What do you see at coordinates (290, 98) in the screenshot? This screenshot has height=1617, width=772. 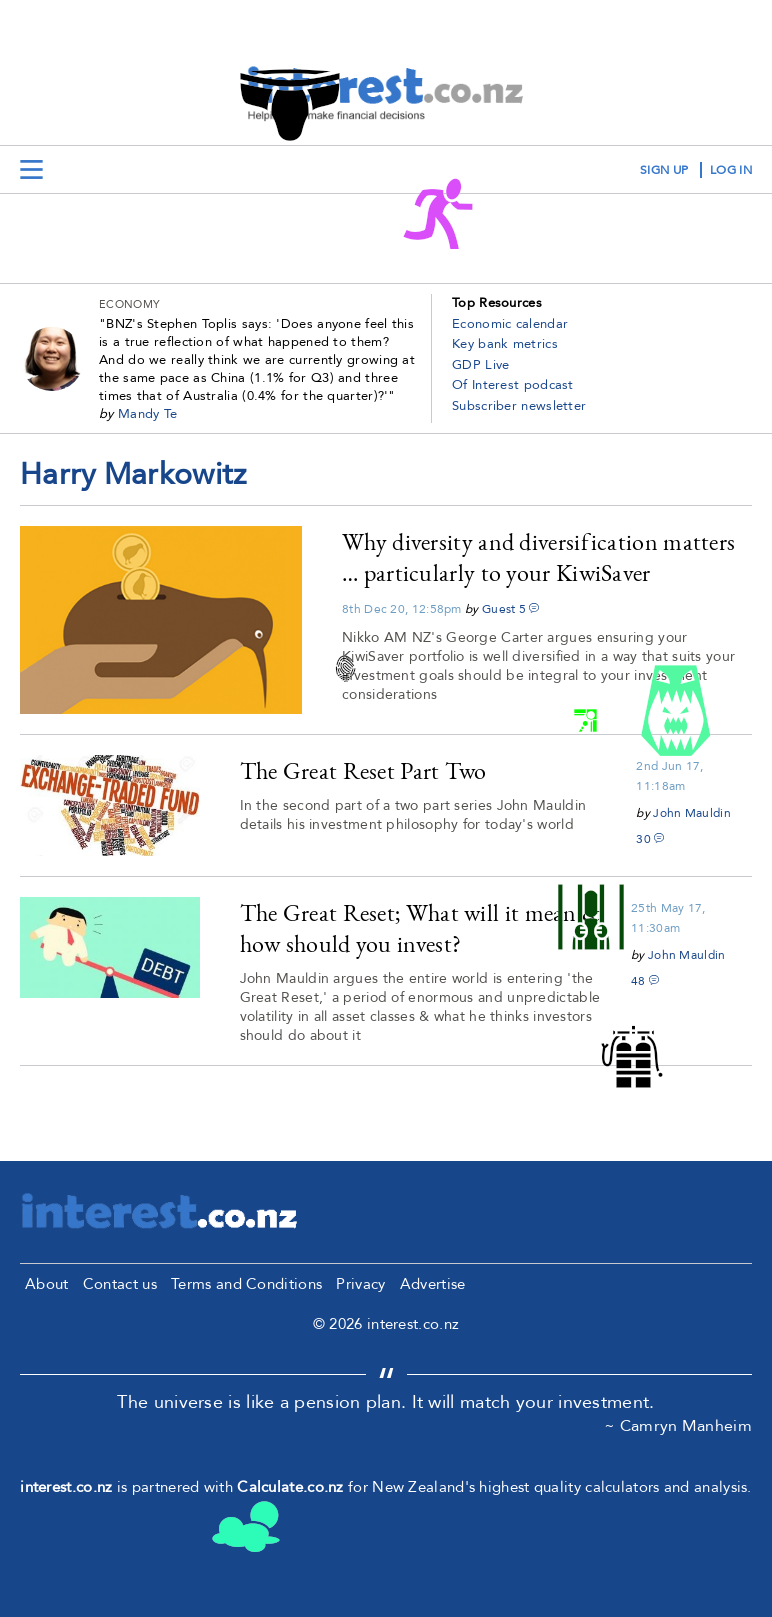 I see `browse underwear or intimate apparel category` at bounding box center [290, 98].